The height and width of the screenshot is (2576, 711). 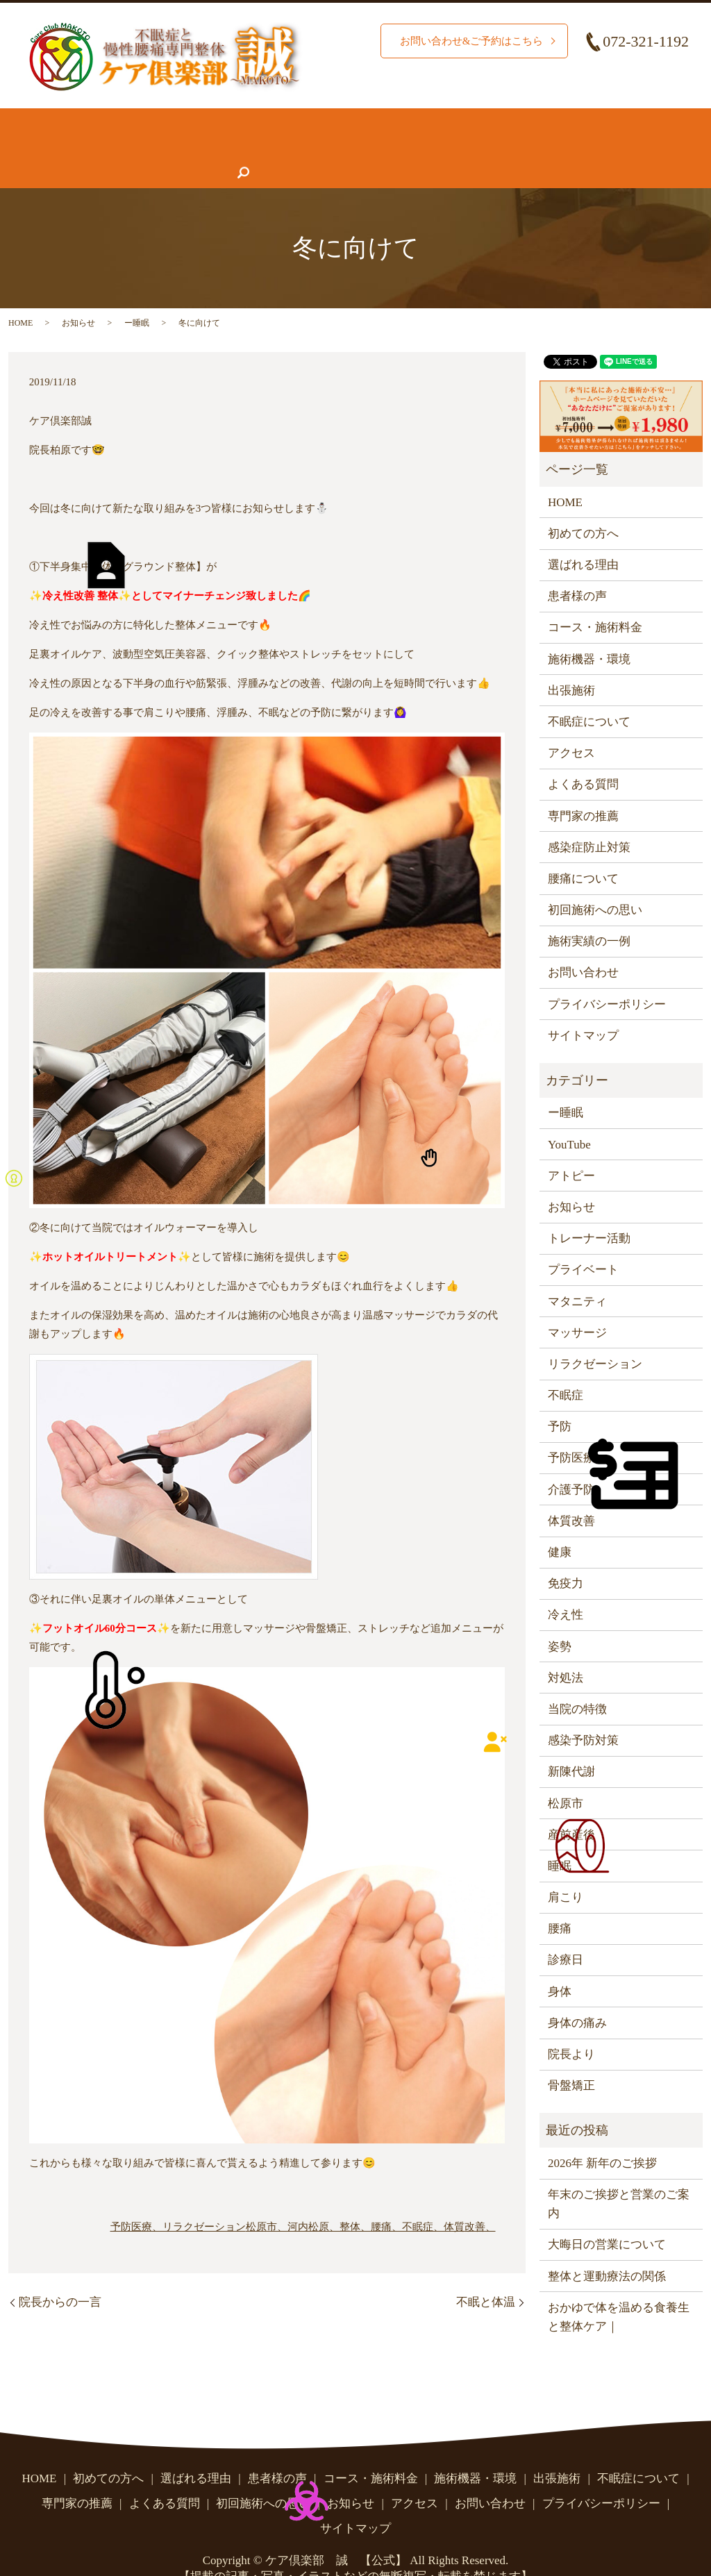 I want to click on view tire information or status, so click(x=580, y=1846).